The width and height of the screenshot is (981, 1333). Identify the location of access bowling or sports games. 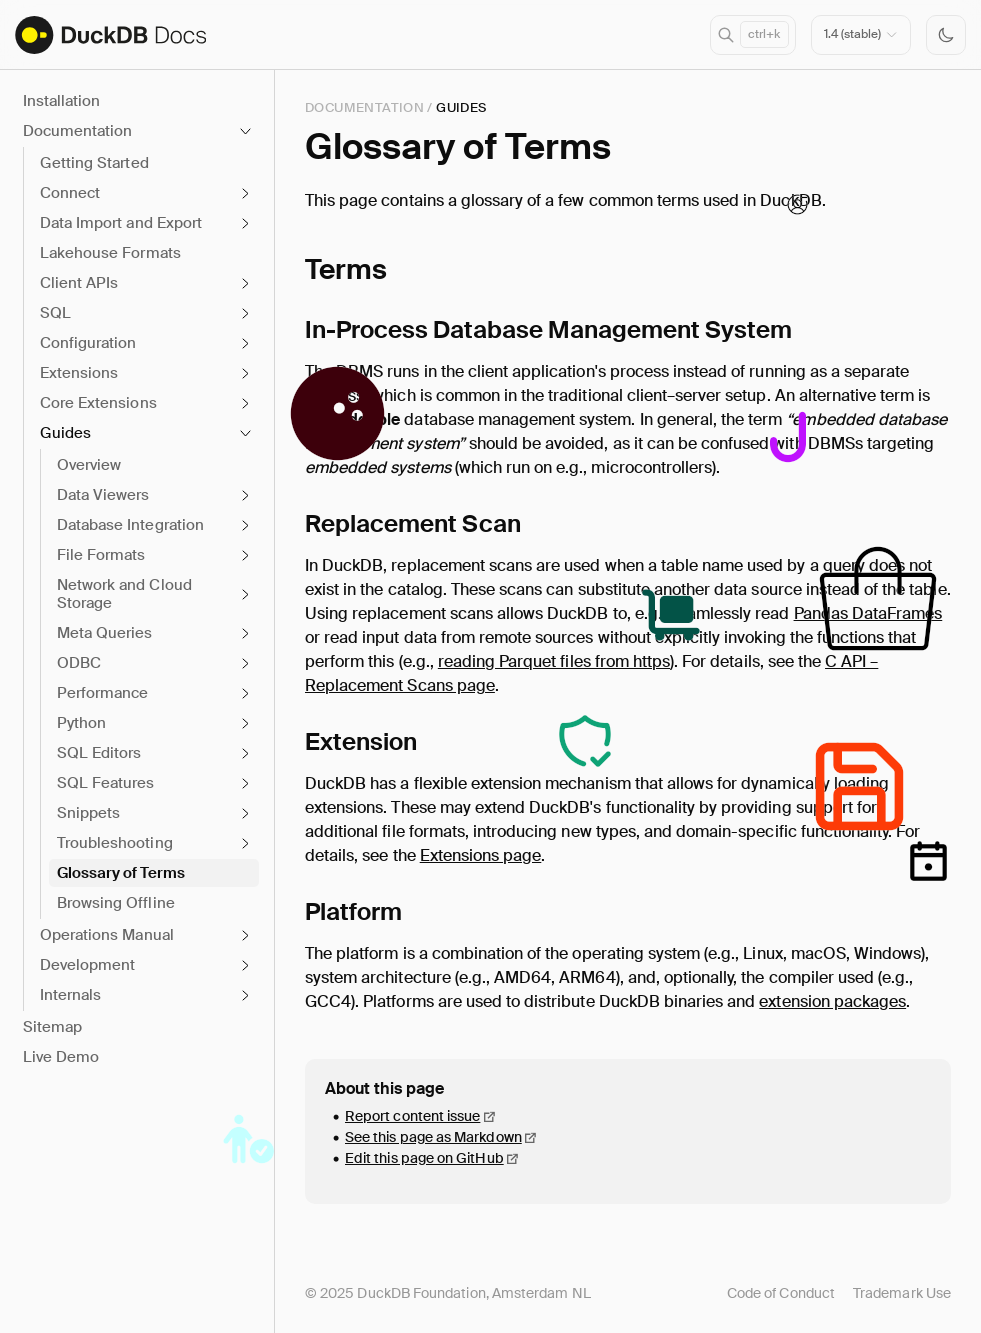
(337, 413).